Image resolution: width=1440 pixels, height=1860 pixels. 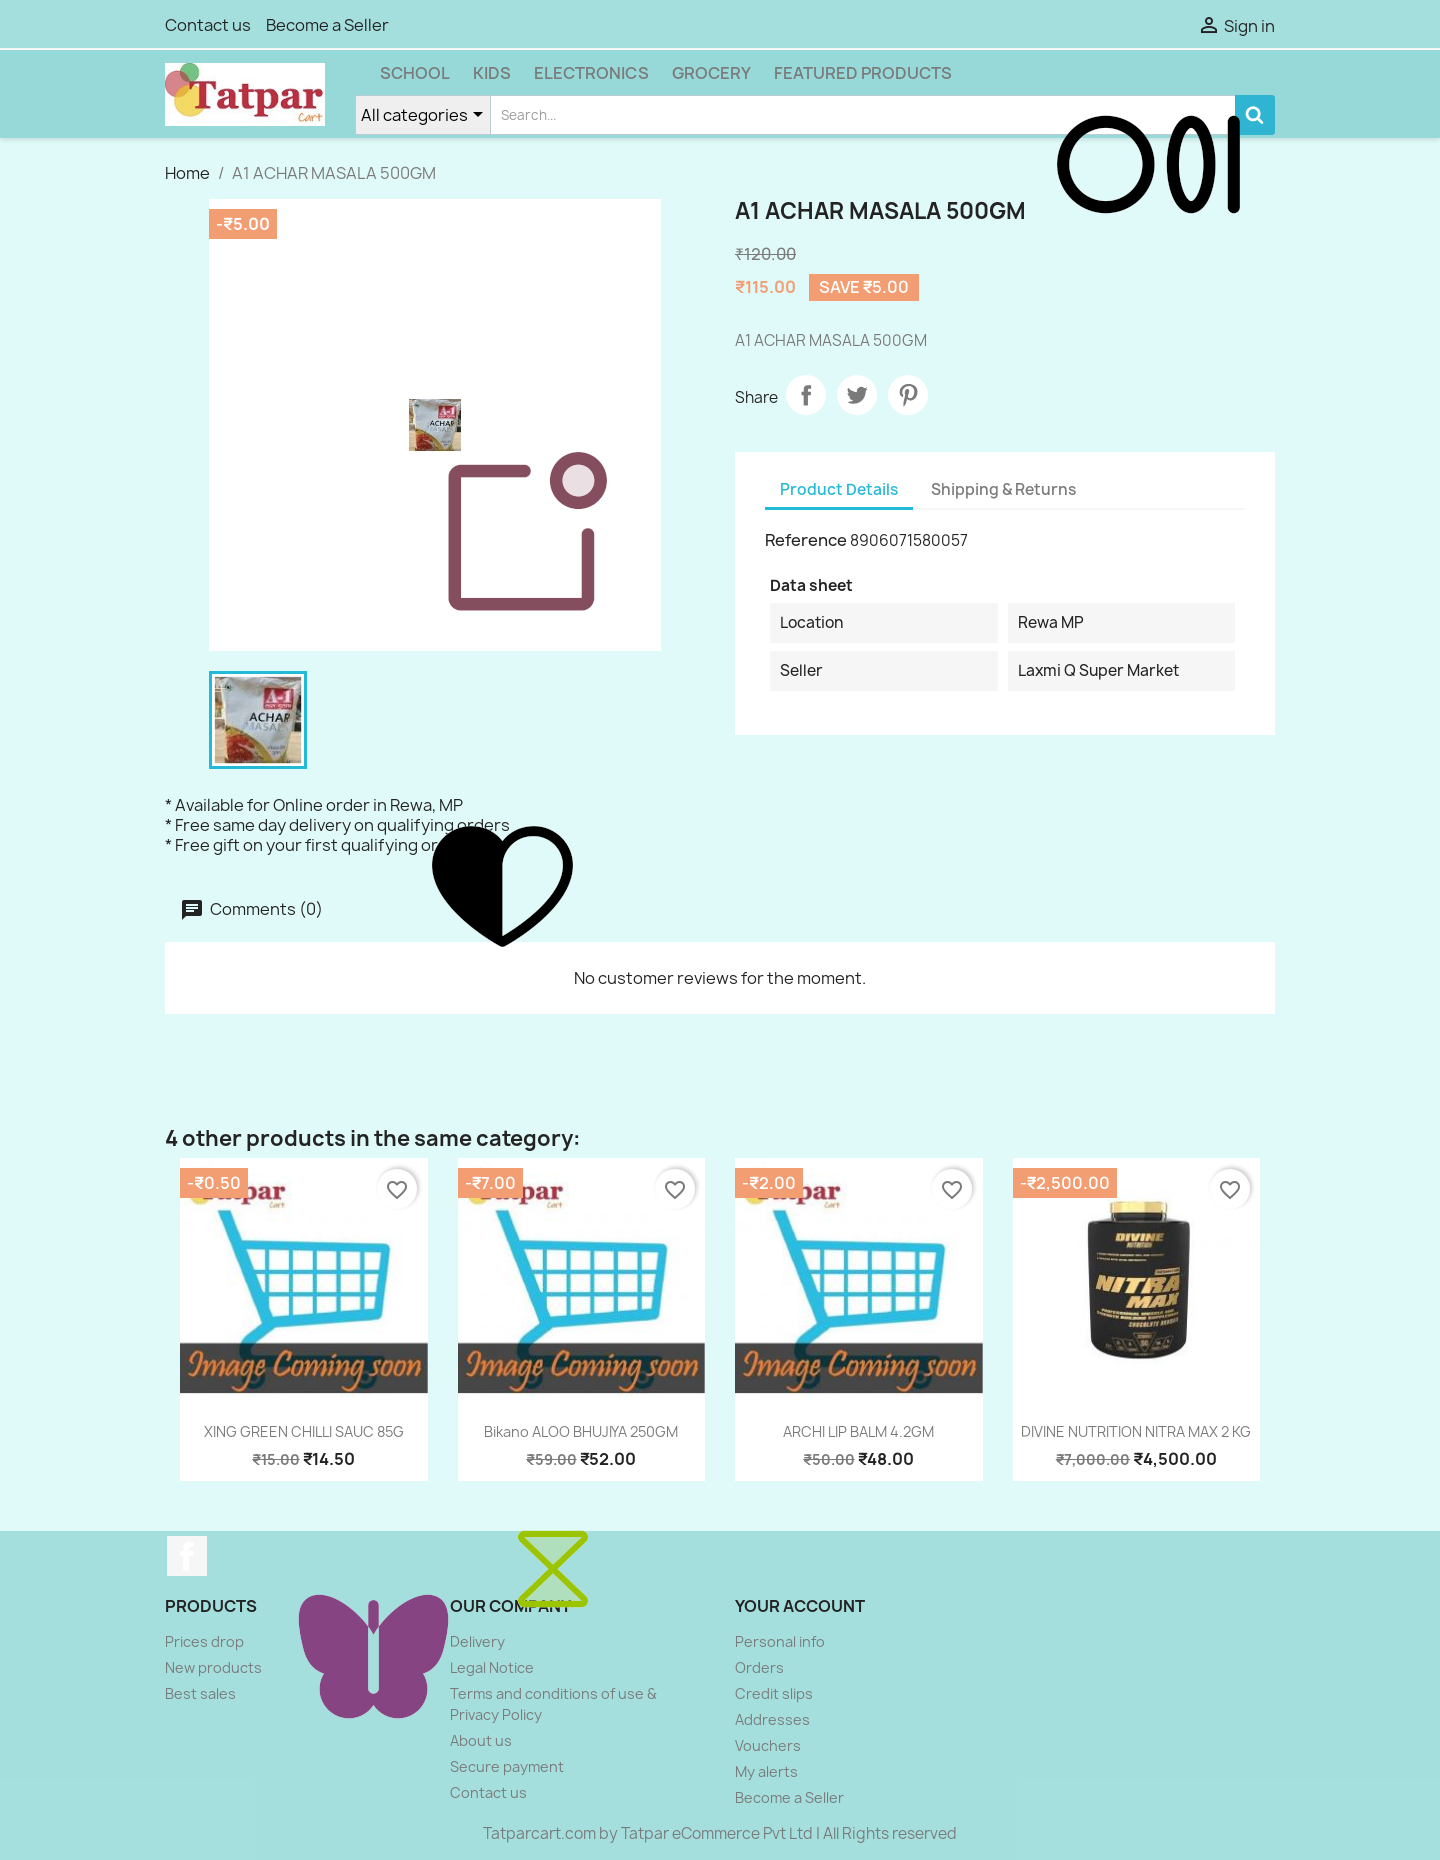 What do you see at coordinates (373, 1653) in the screenshot?
I see `decorative nature or wildlife category indicator` at bounding box center [373, 1653].